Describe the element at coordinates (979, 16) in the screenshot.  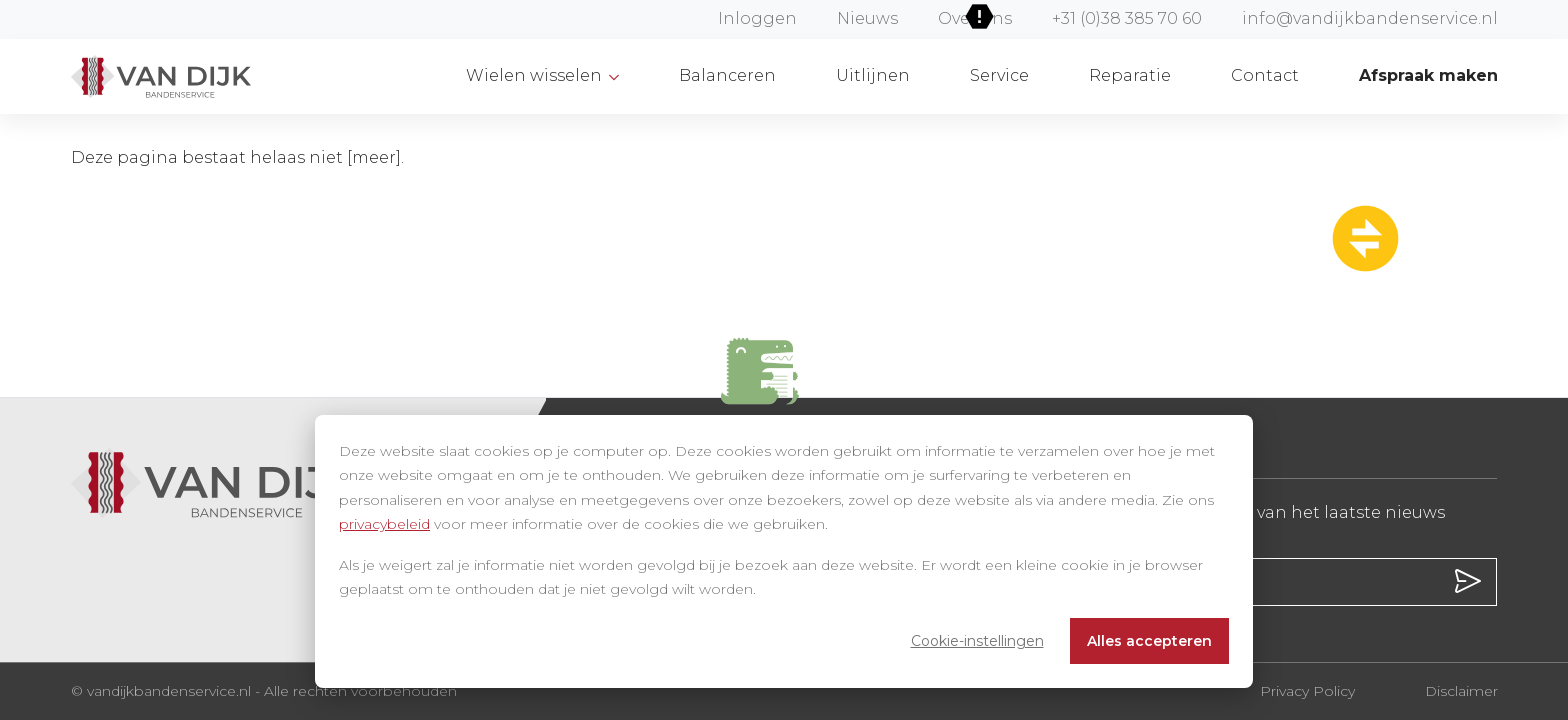
I see `mark message as spam` at that location.